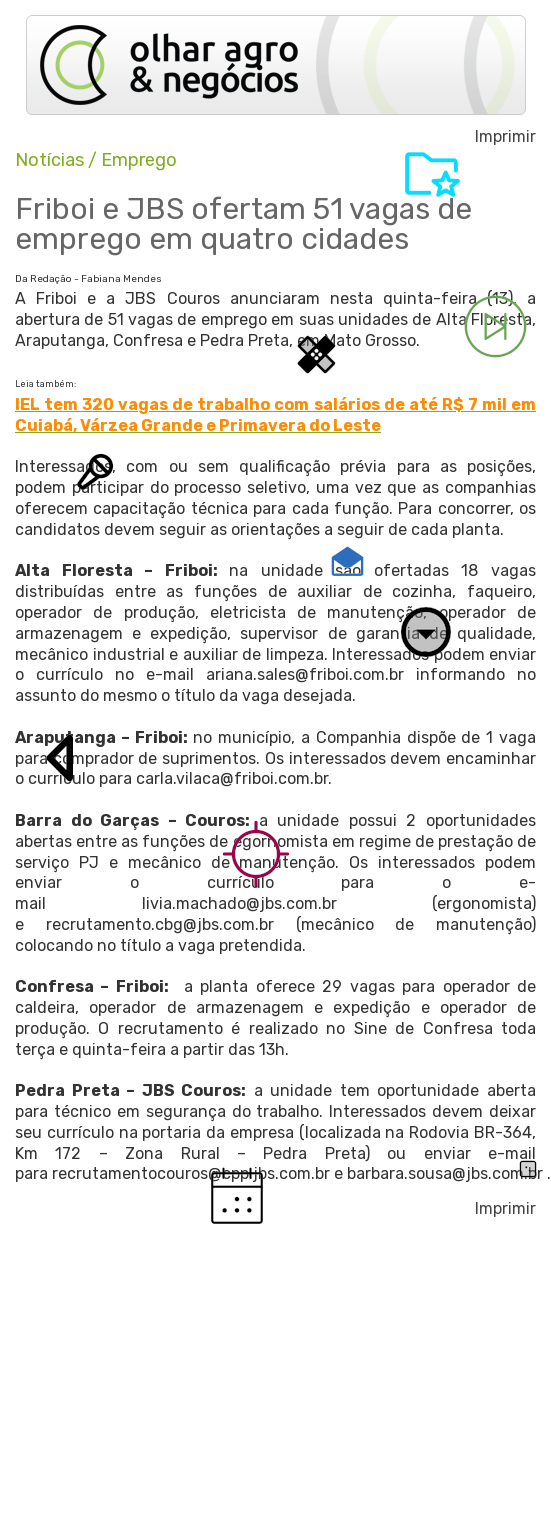  What do you see at coordinates (431, 172) in the screenshot?
I see `access your starred or favorite folders` at bounding box center [431, 172].